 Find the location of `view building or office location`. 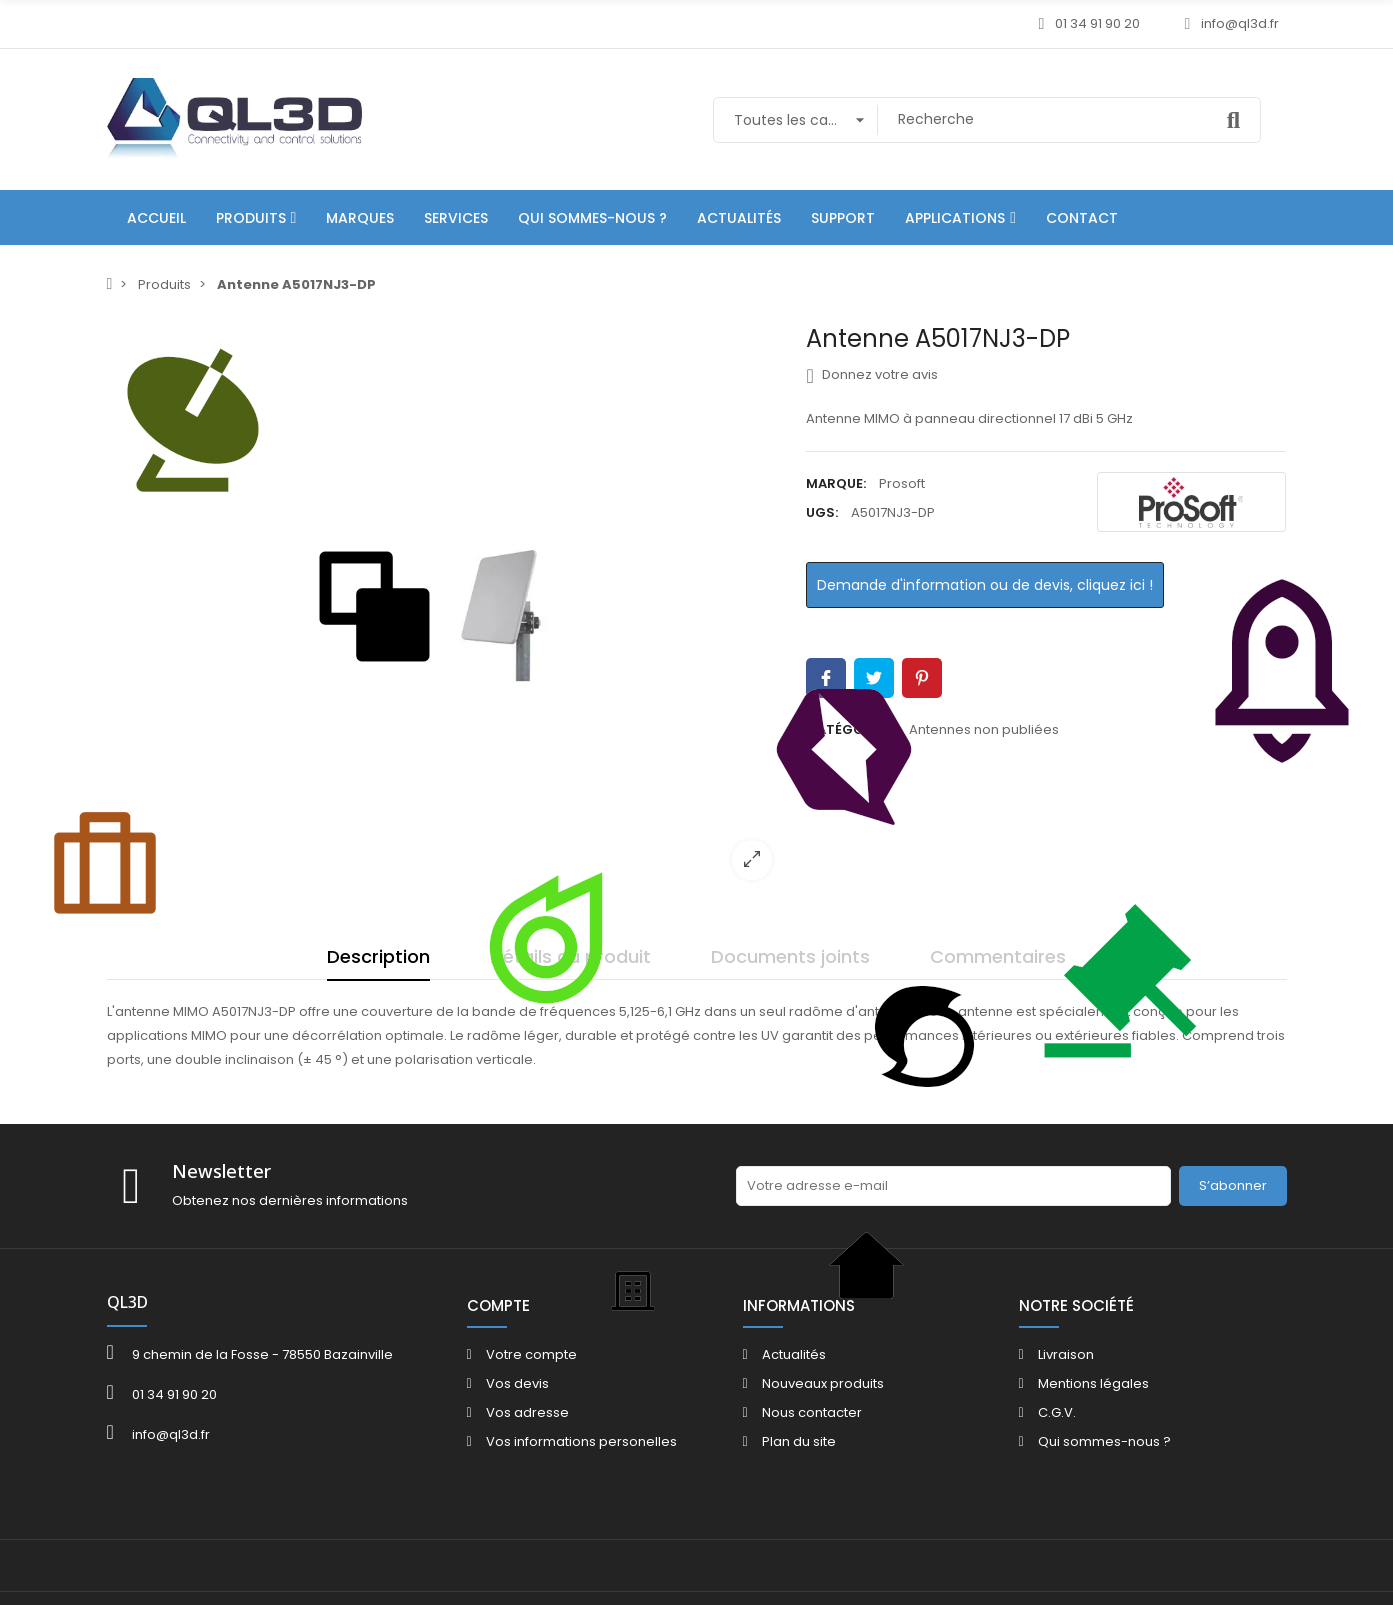

view building or office location is located at coordinates (633, 1291).